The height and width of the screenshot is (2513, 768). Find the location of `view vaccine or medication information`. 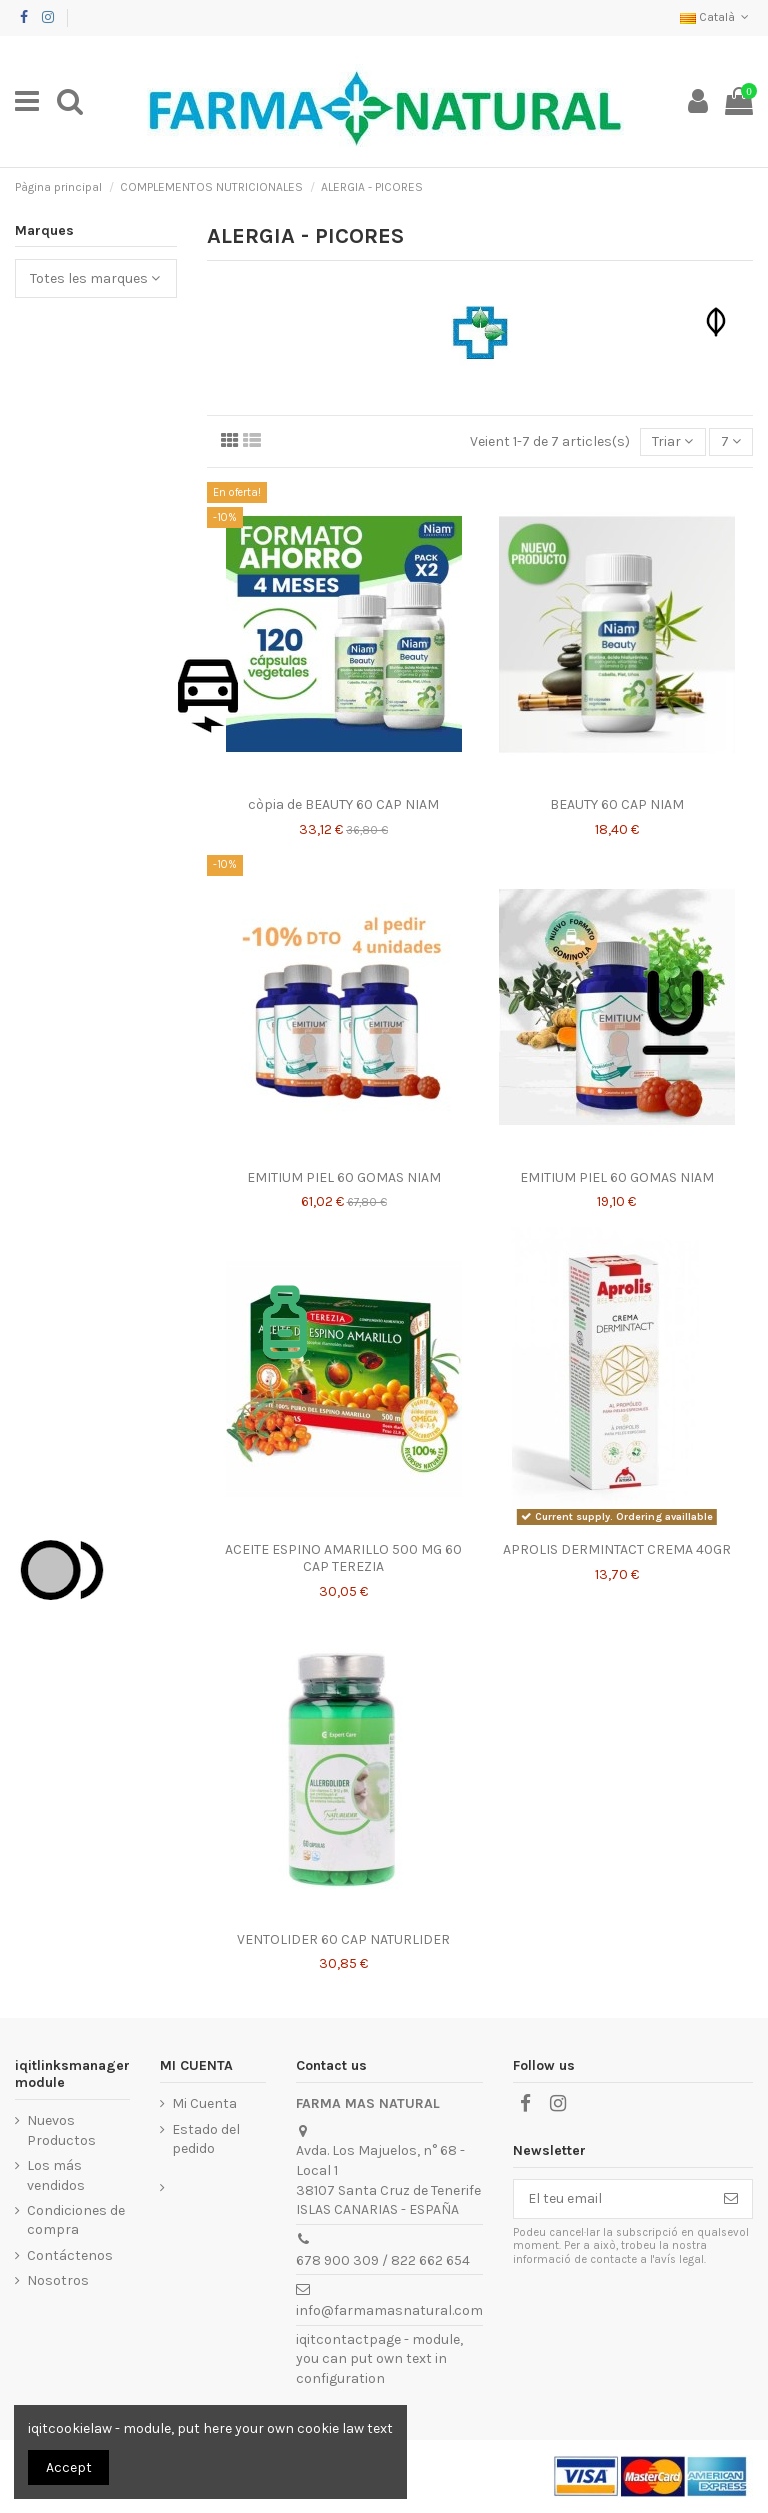

view vaccine or medication information is located at coordinates (285, 1322).